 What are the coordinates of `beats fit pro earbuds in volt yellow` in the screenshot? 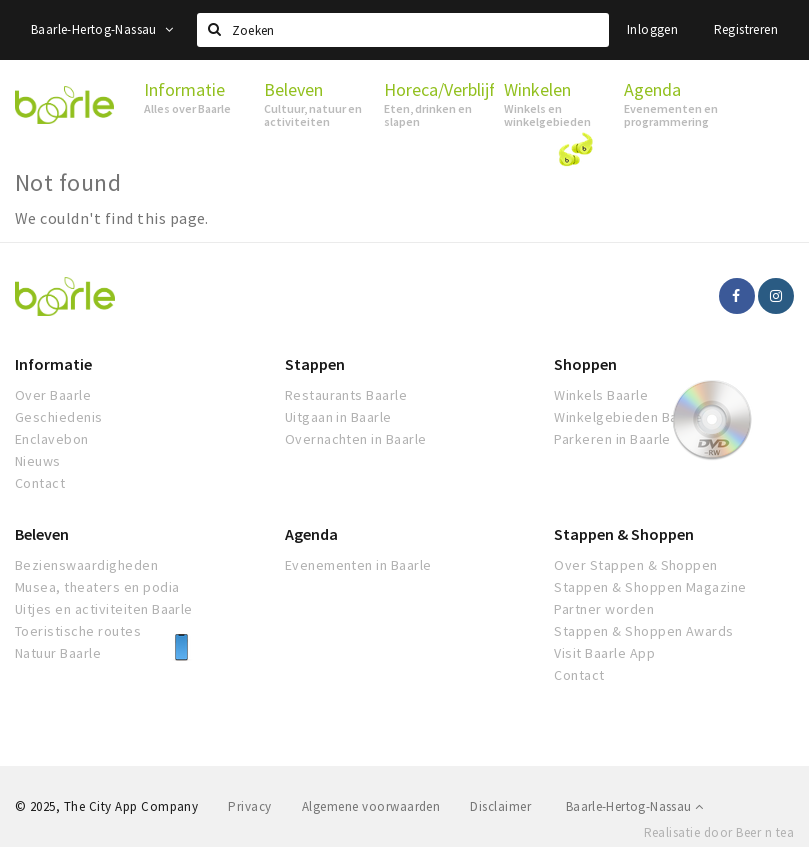 It's located at (575, 149).